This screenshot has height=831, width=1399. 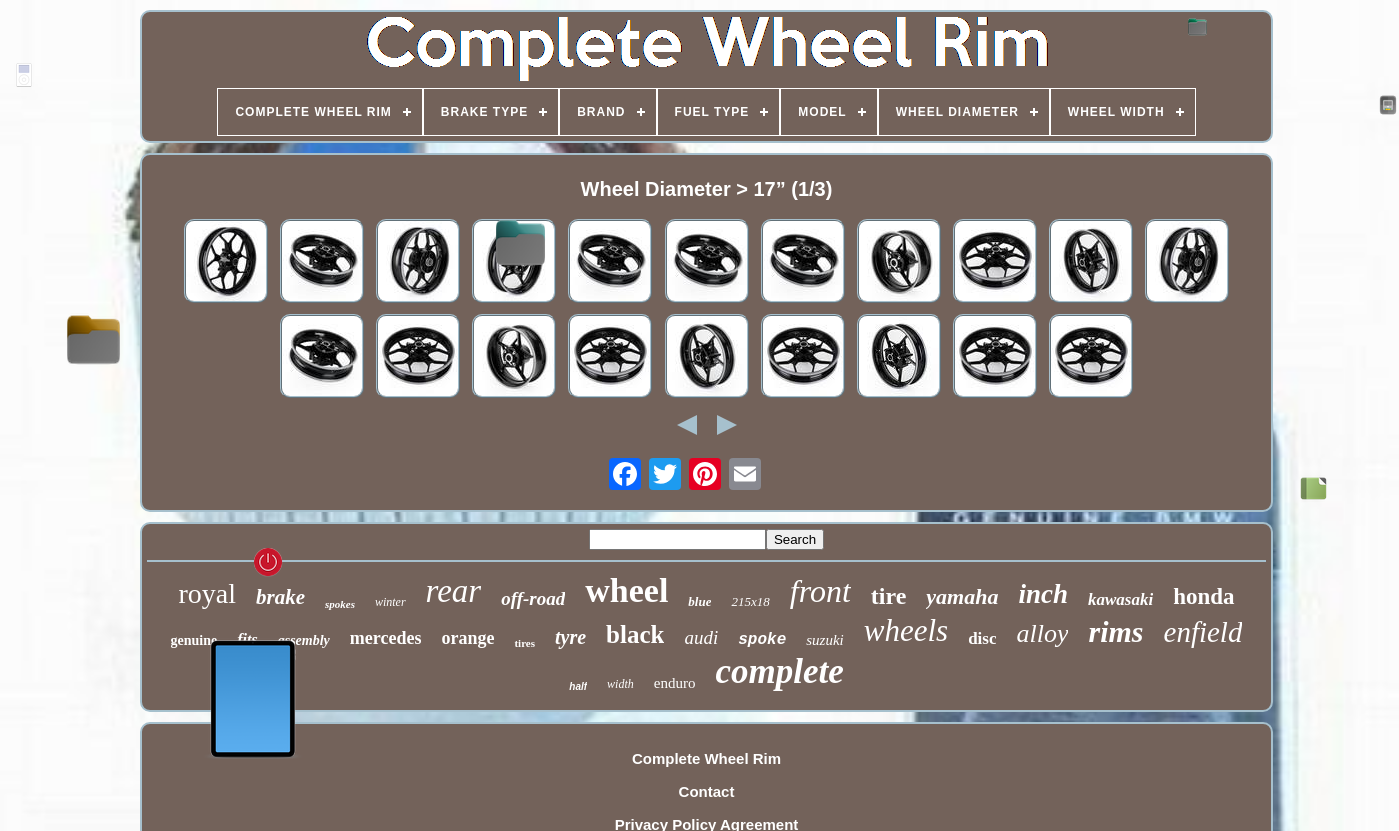 What do you see at coordinates (268, 562) in the screenshot?
I see `shut down or power off the system` at bounding box center [268, 562].